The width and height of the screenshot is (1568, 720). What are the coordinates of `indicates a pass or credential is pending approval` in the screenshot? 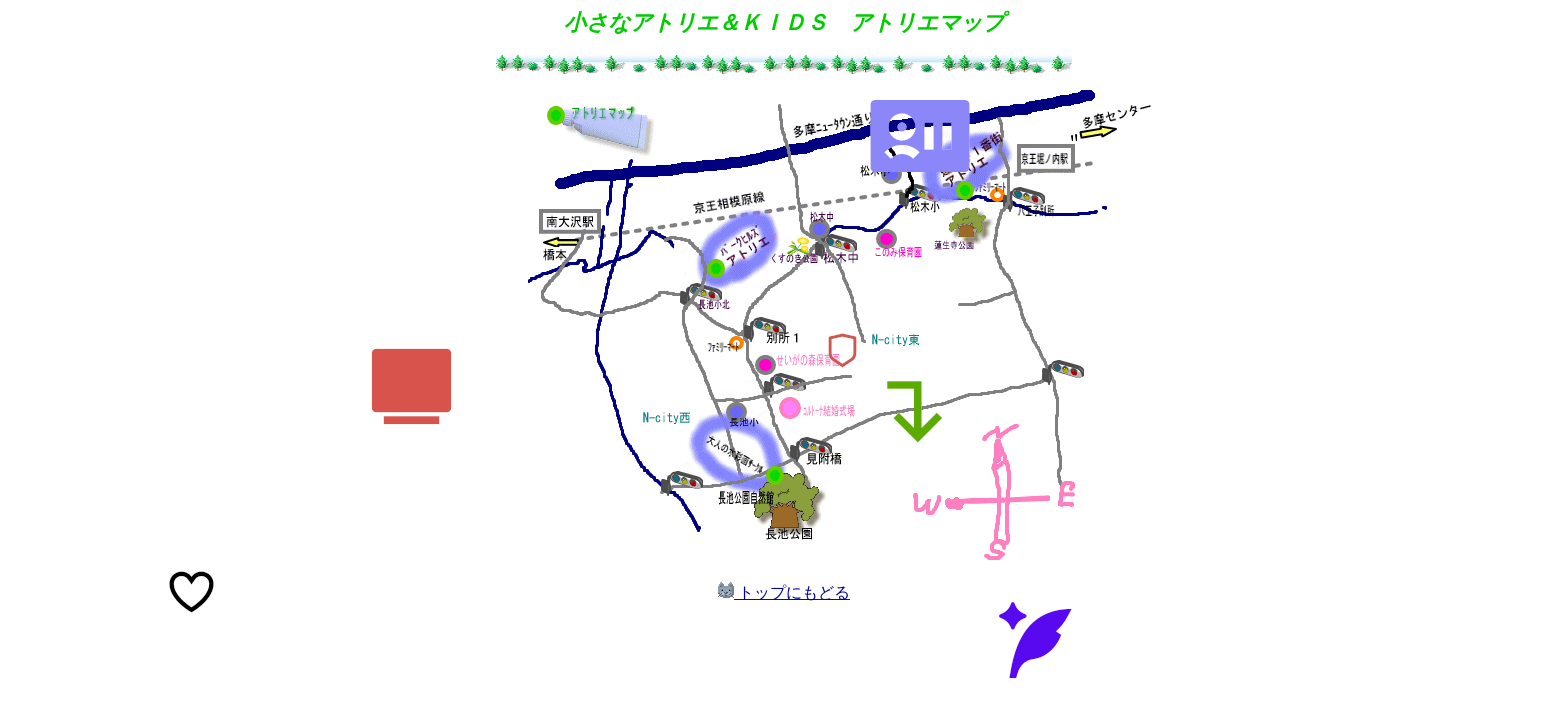 It's located at (920, 136).